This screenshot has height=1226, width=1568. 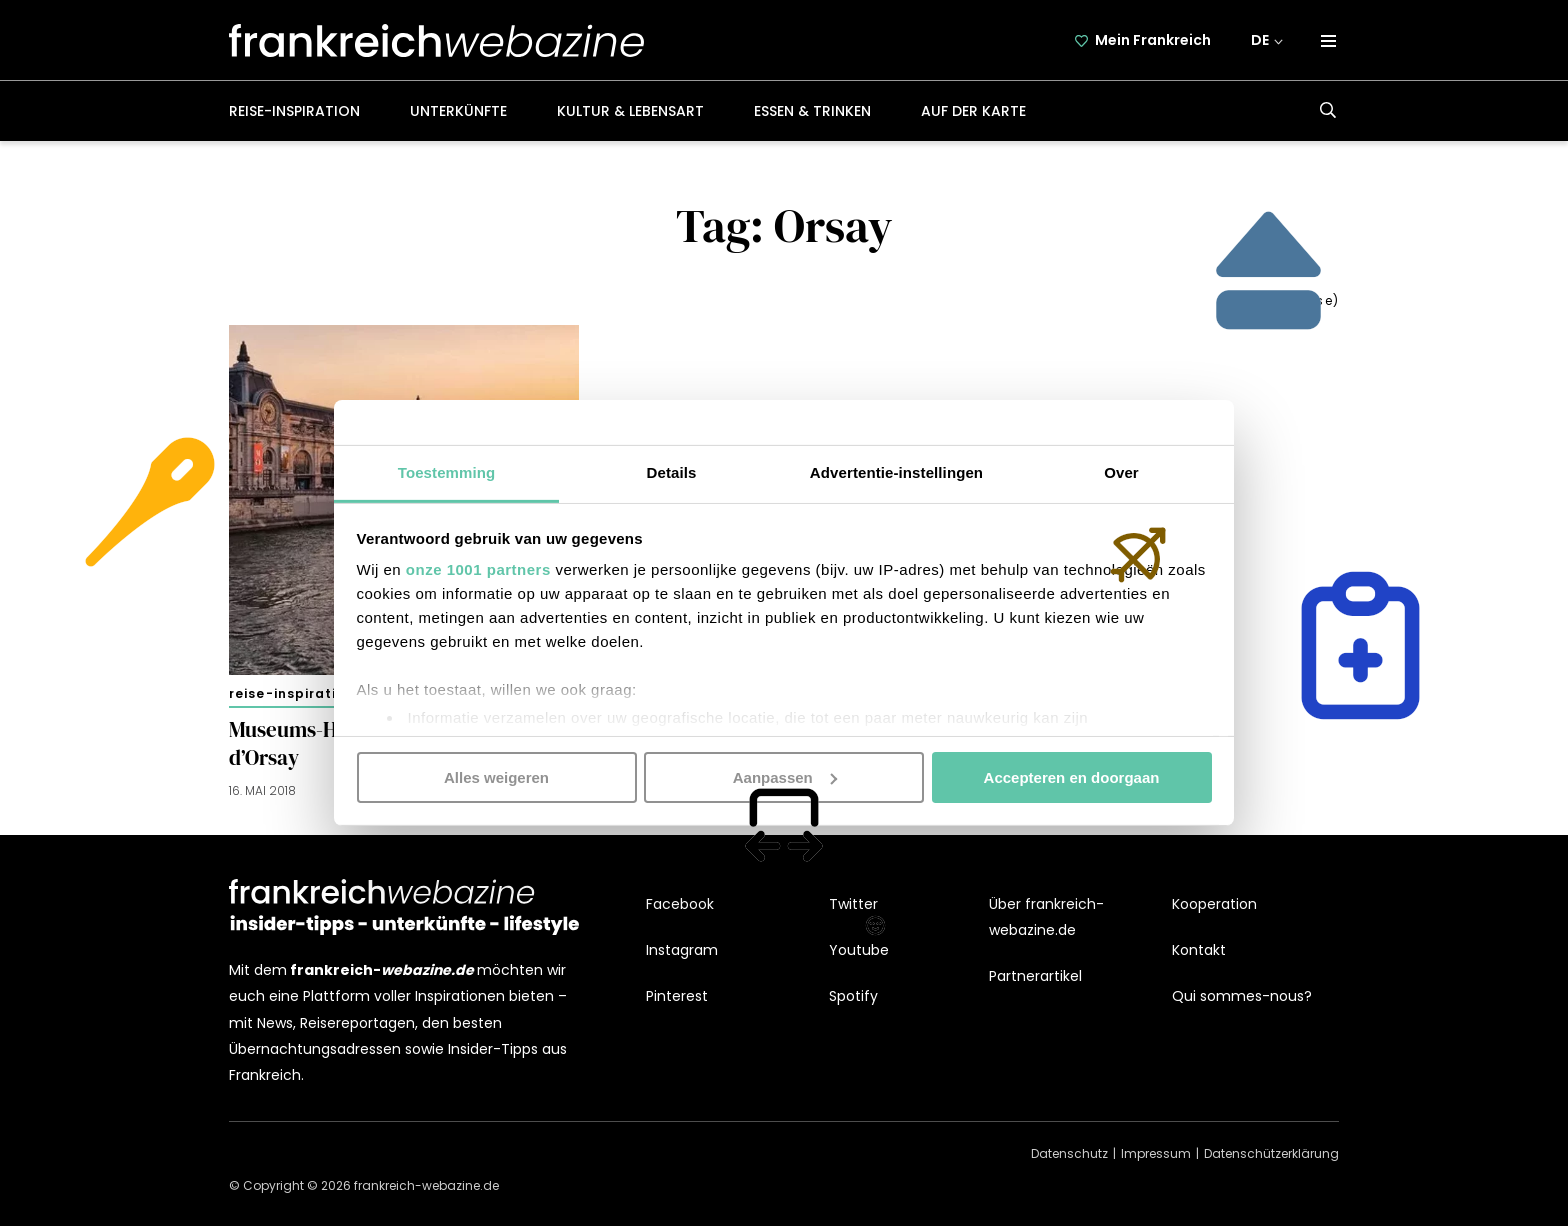 What do you see at coordinates (1138, 555) in the screenshot?
I see `archery or bow-related feature` at bounding box center [1138, 555].